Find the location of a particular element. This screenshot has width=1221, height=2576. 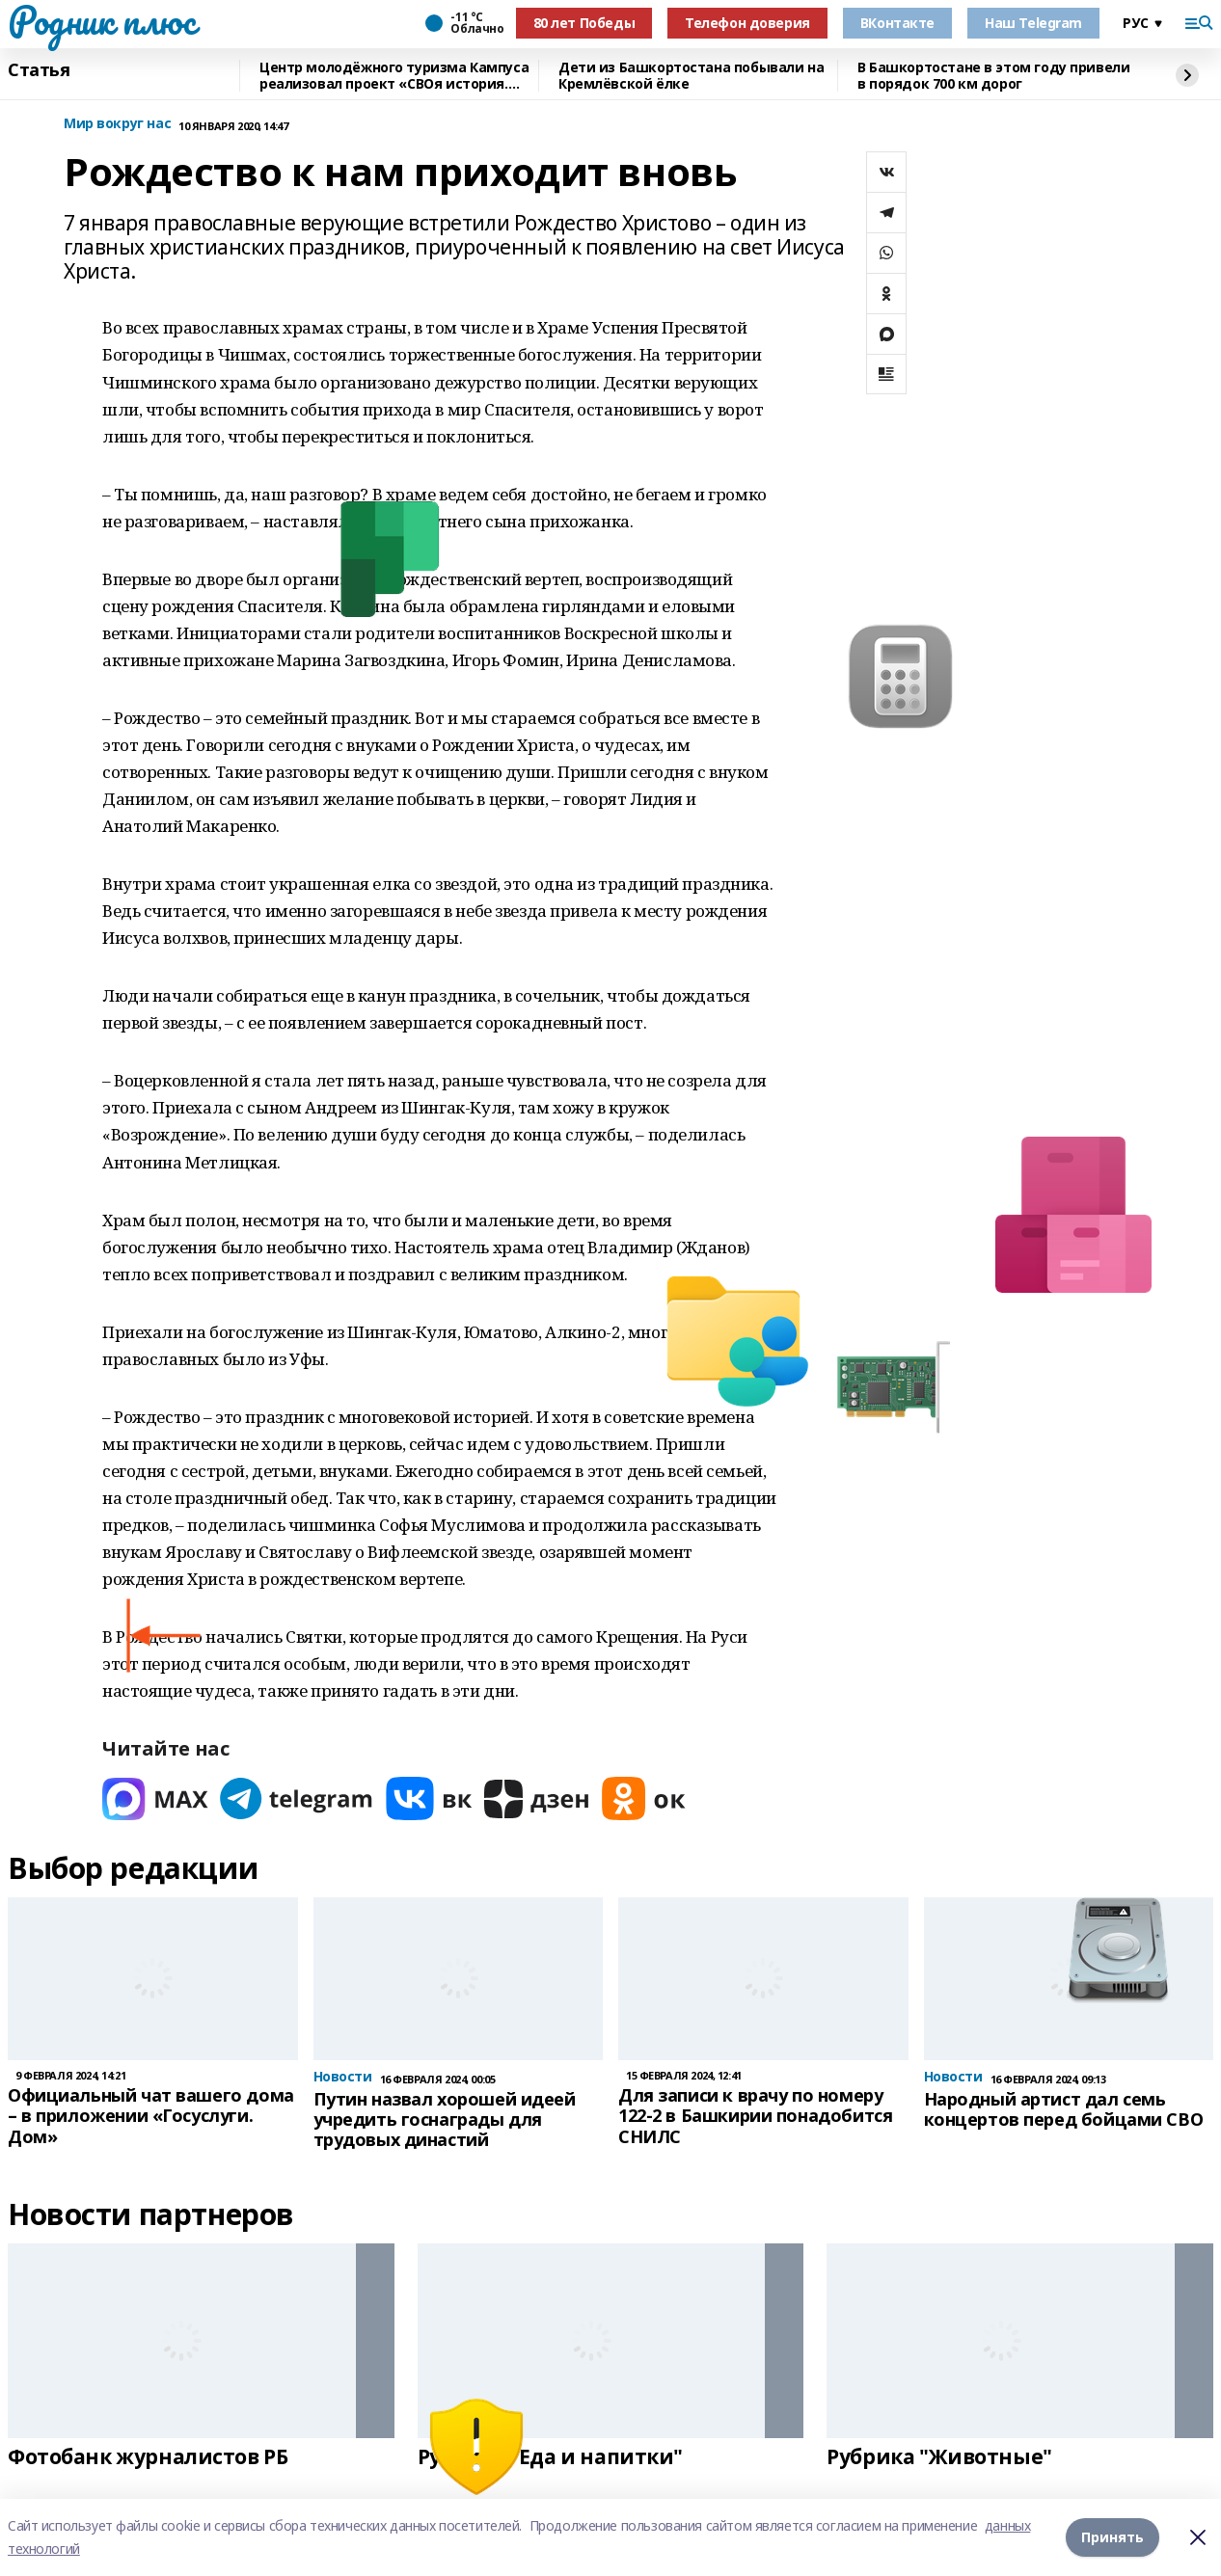

view motherboard or hardware information is located at coordinates (893, 1387).